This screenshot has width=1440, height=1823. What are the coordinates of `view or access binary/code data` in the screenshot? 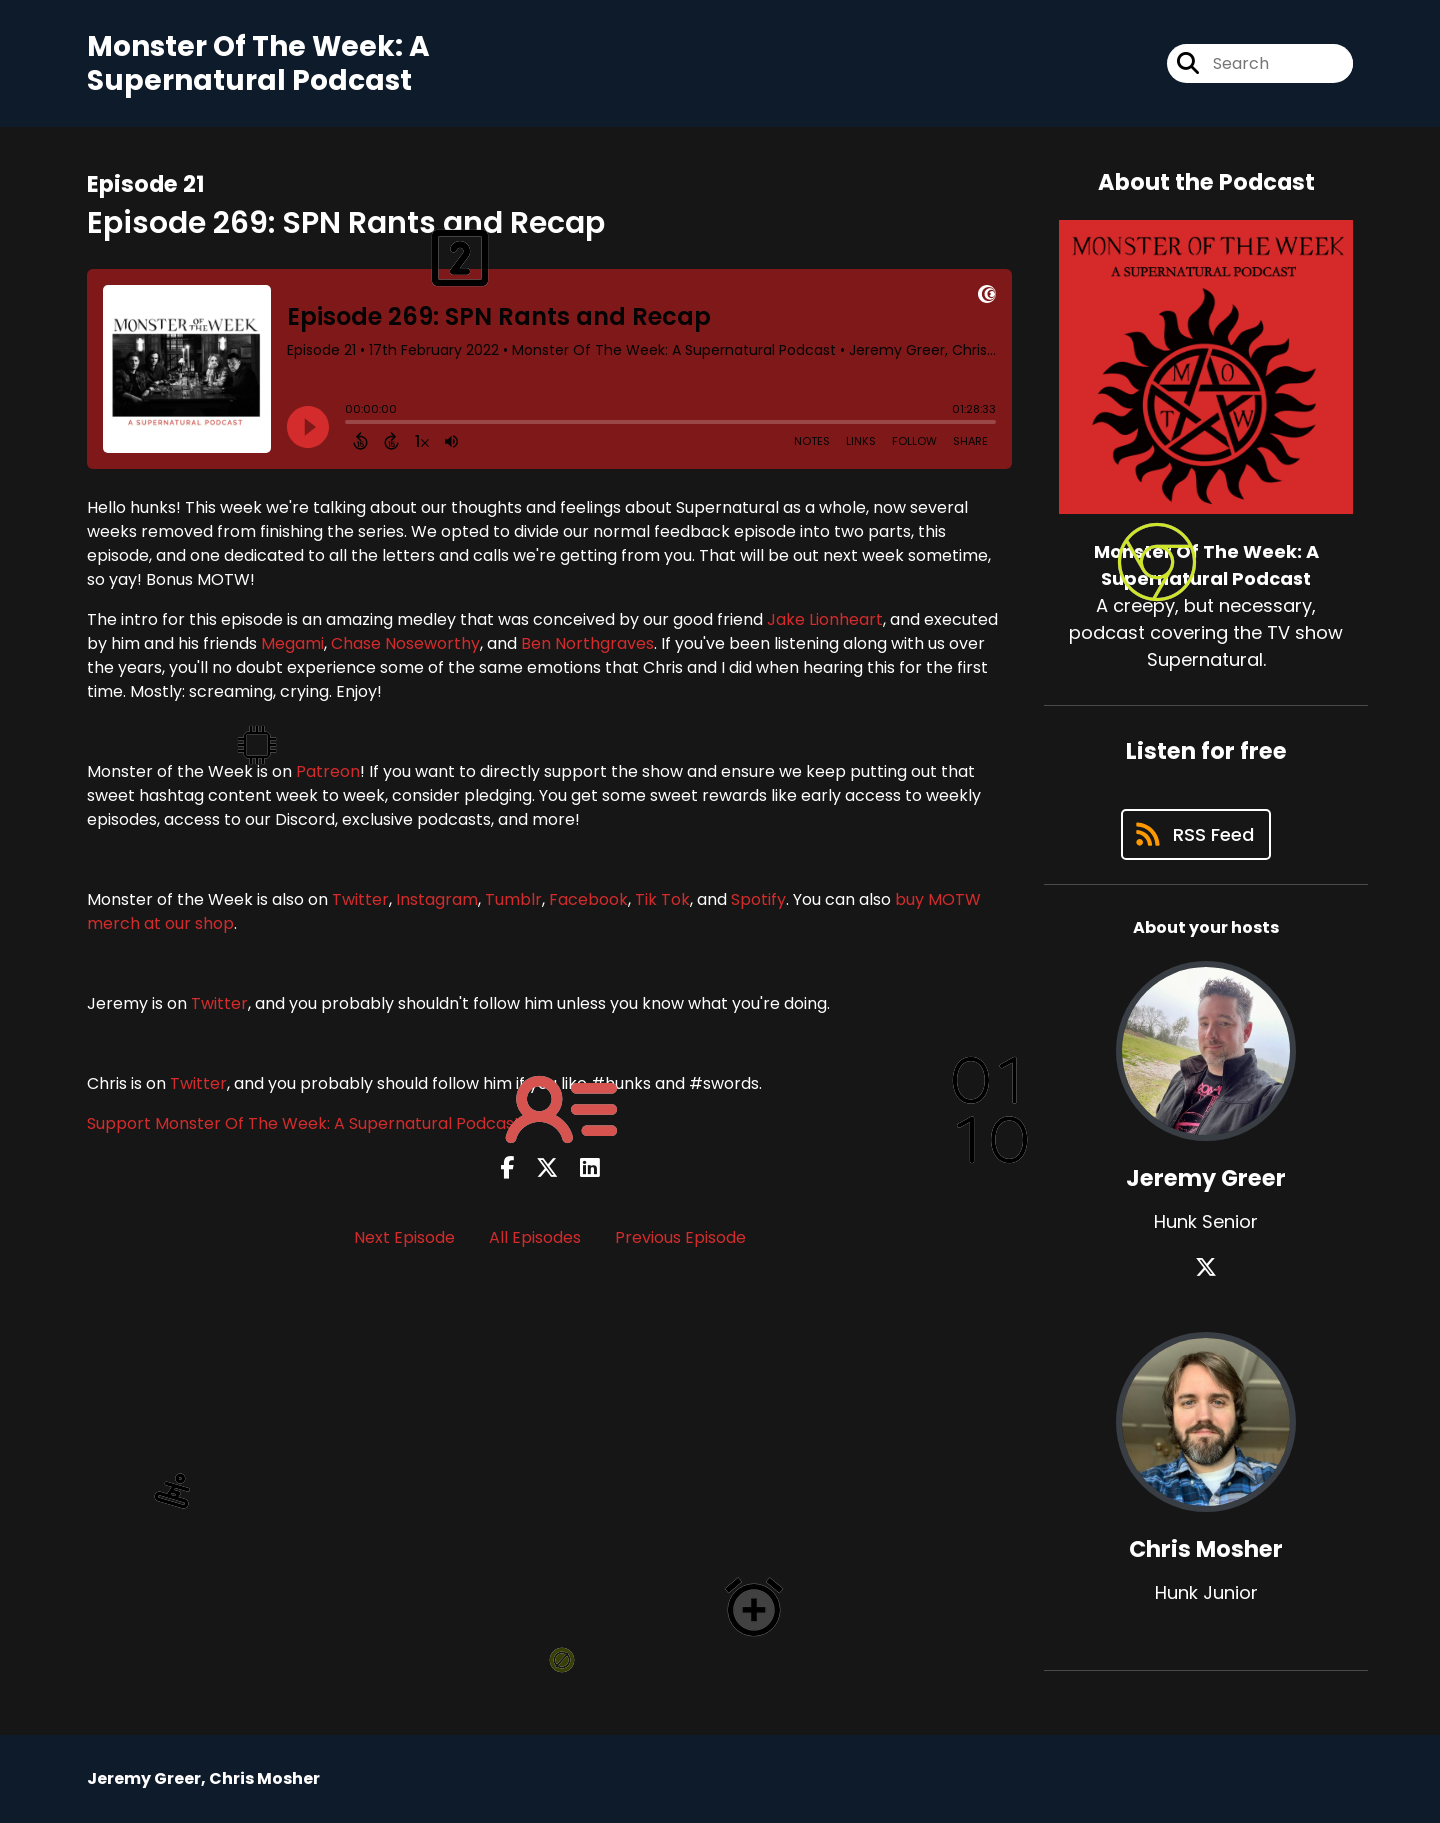 It's located at (989, 1110).